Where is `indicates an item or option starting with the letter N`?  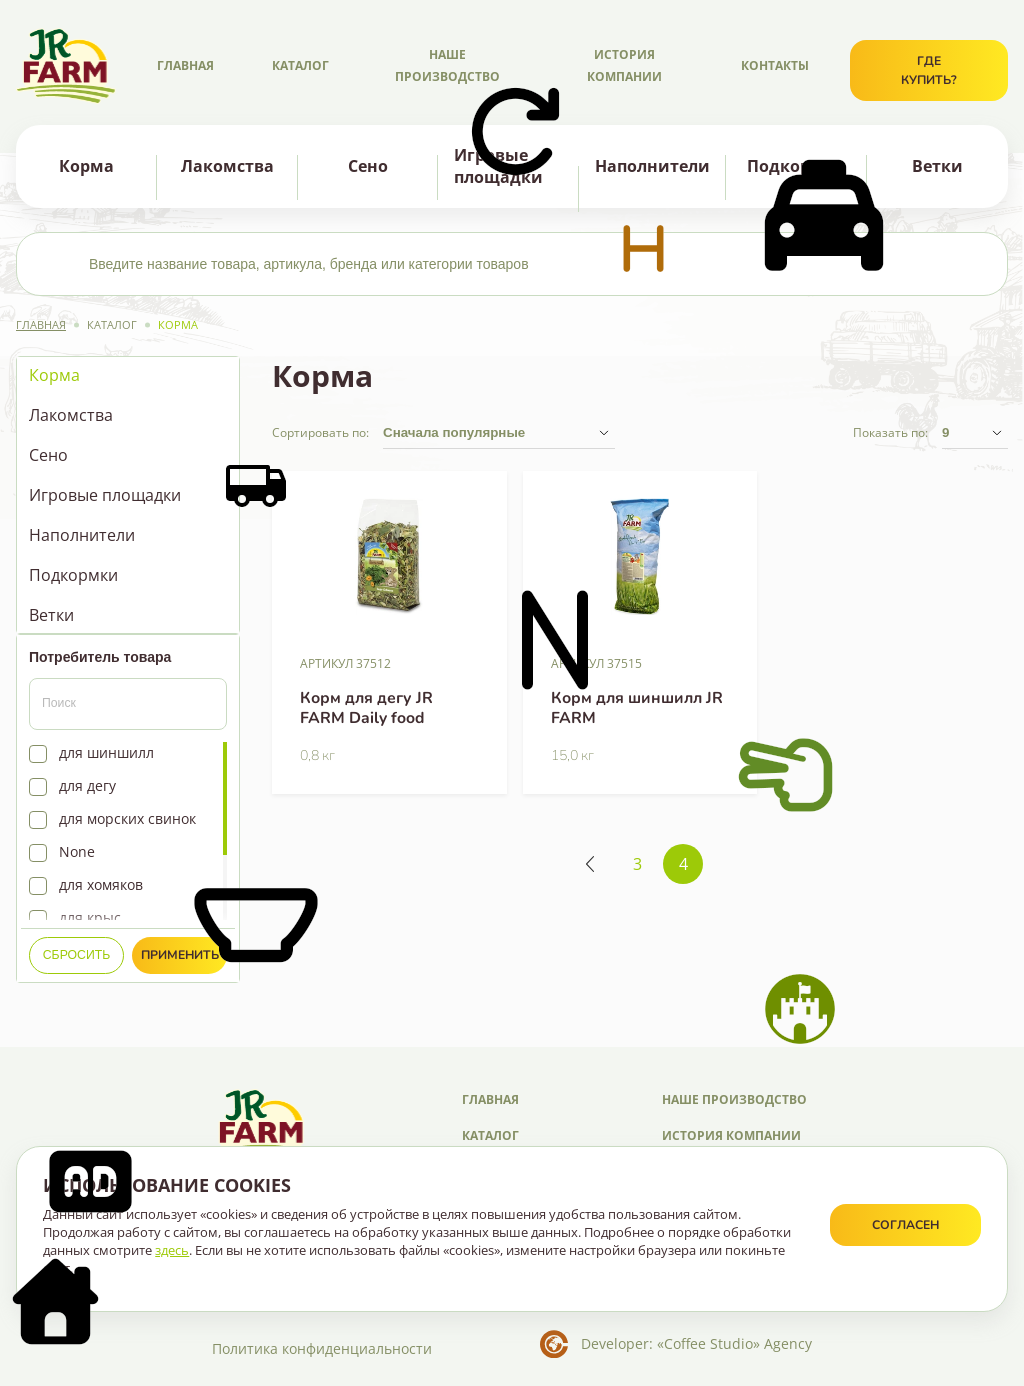 indicates an item or option starting with the letter N is located at coordinates (555, 640).